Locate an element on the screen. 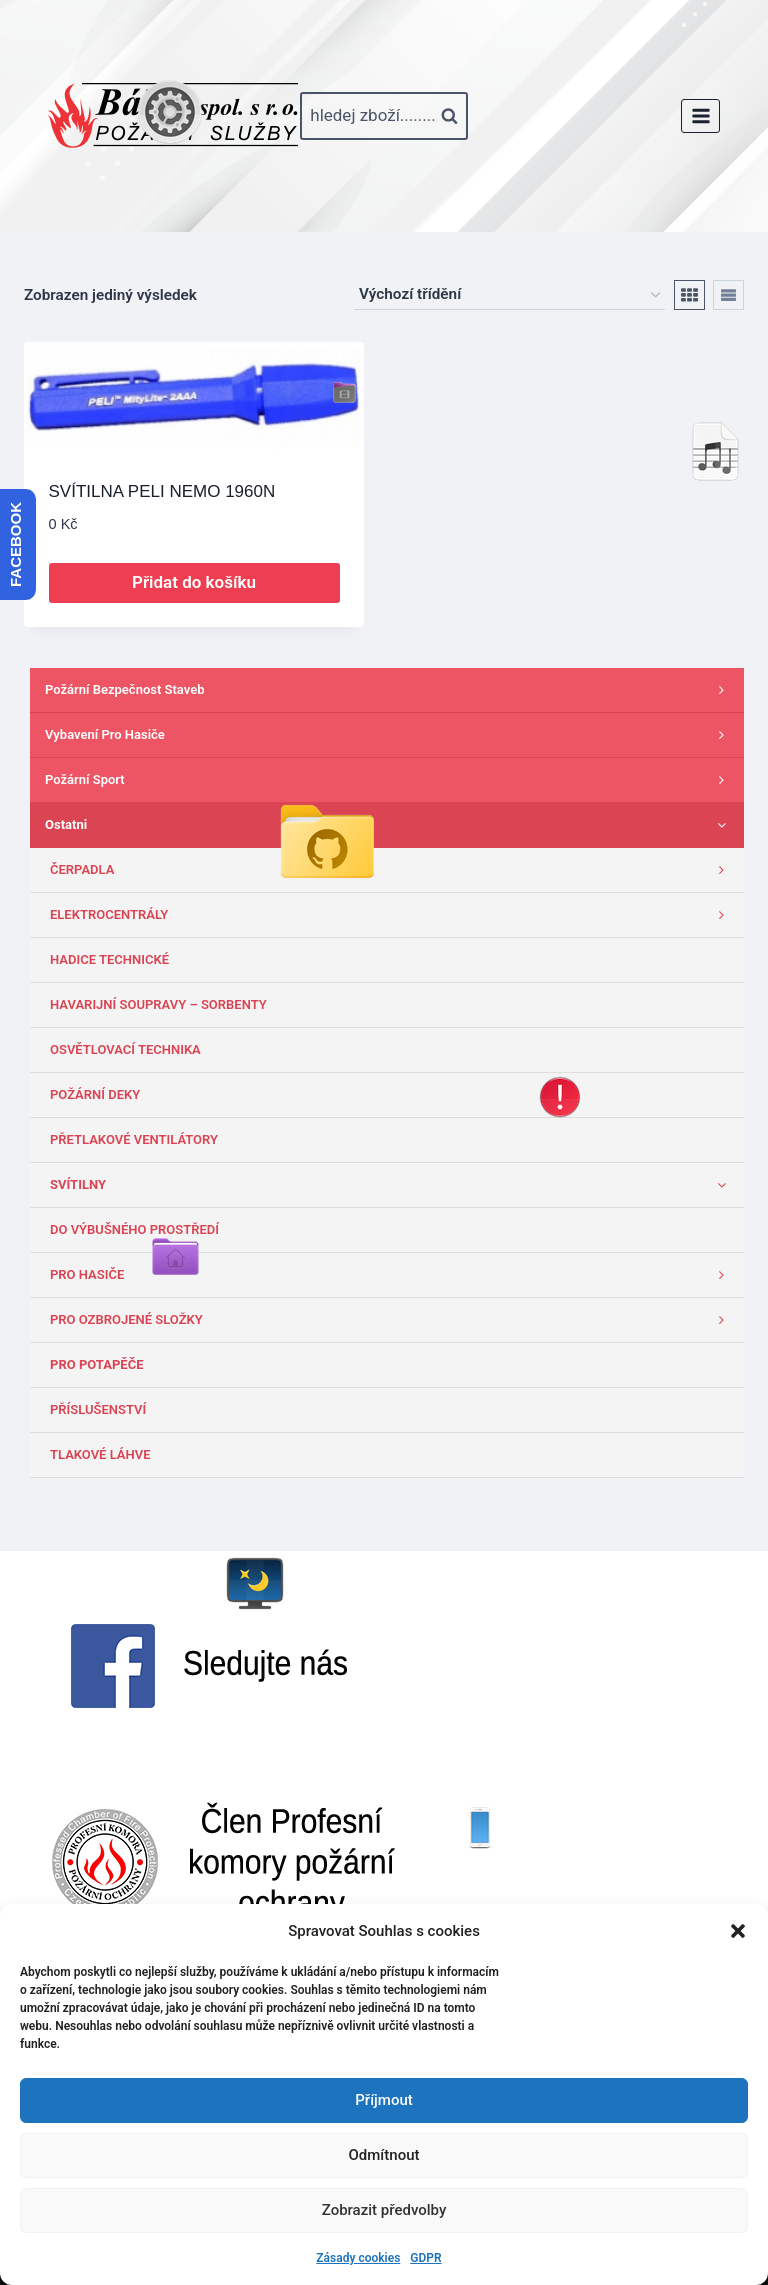  open screensaver settings is located at coordinates (255, 1583).